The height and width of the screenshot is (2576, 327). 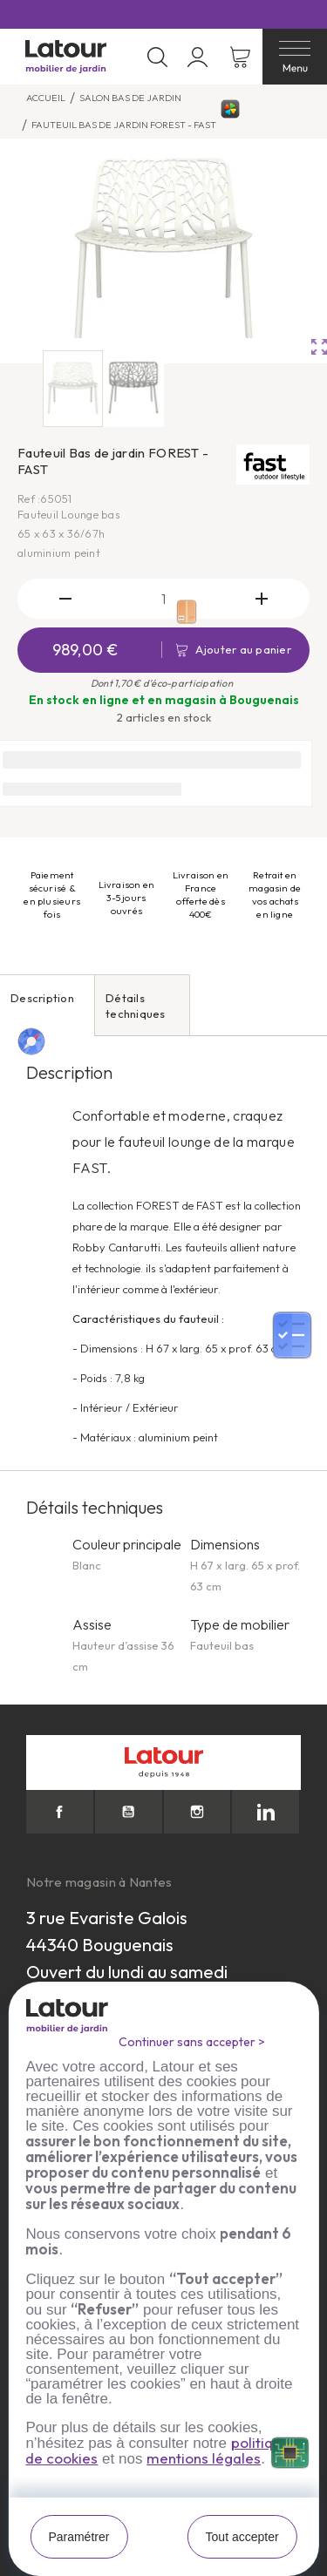 What do you see at coordinates (292, 1335) in the screenshot?
I see `open the to-do list app` at bounding box center [292, 1335].